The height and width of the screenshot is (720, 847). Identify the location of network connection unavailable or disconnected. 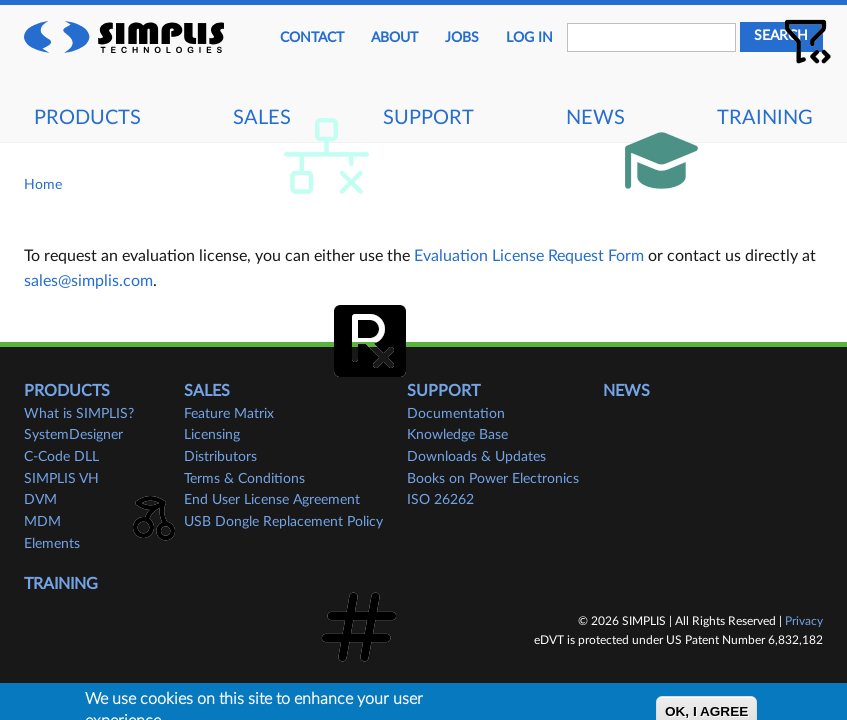
(326, 157).